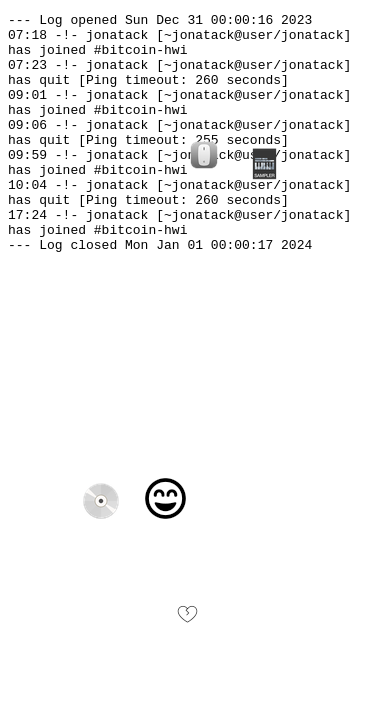 Image resolution: width=375 pixels, height=720 pixels. What do you see at coordinates (264, 164) in the screenshot?
I see `open the EXS24 sampler instrument in GarageBand` at bounding box center [264, 164].